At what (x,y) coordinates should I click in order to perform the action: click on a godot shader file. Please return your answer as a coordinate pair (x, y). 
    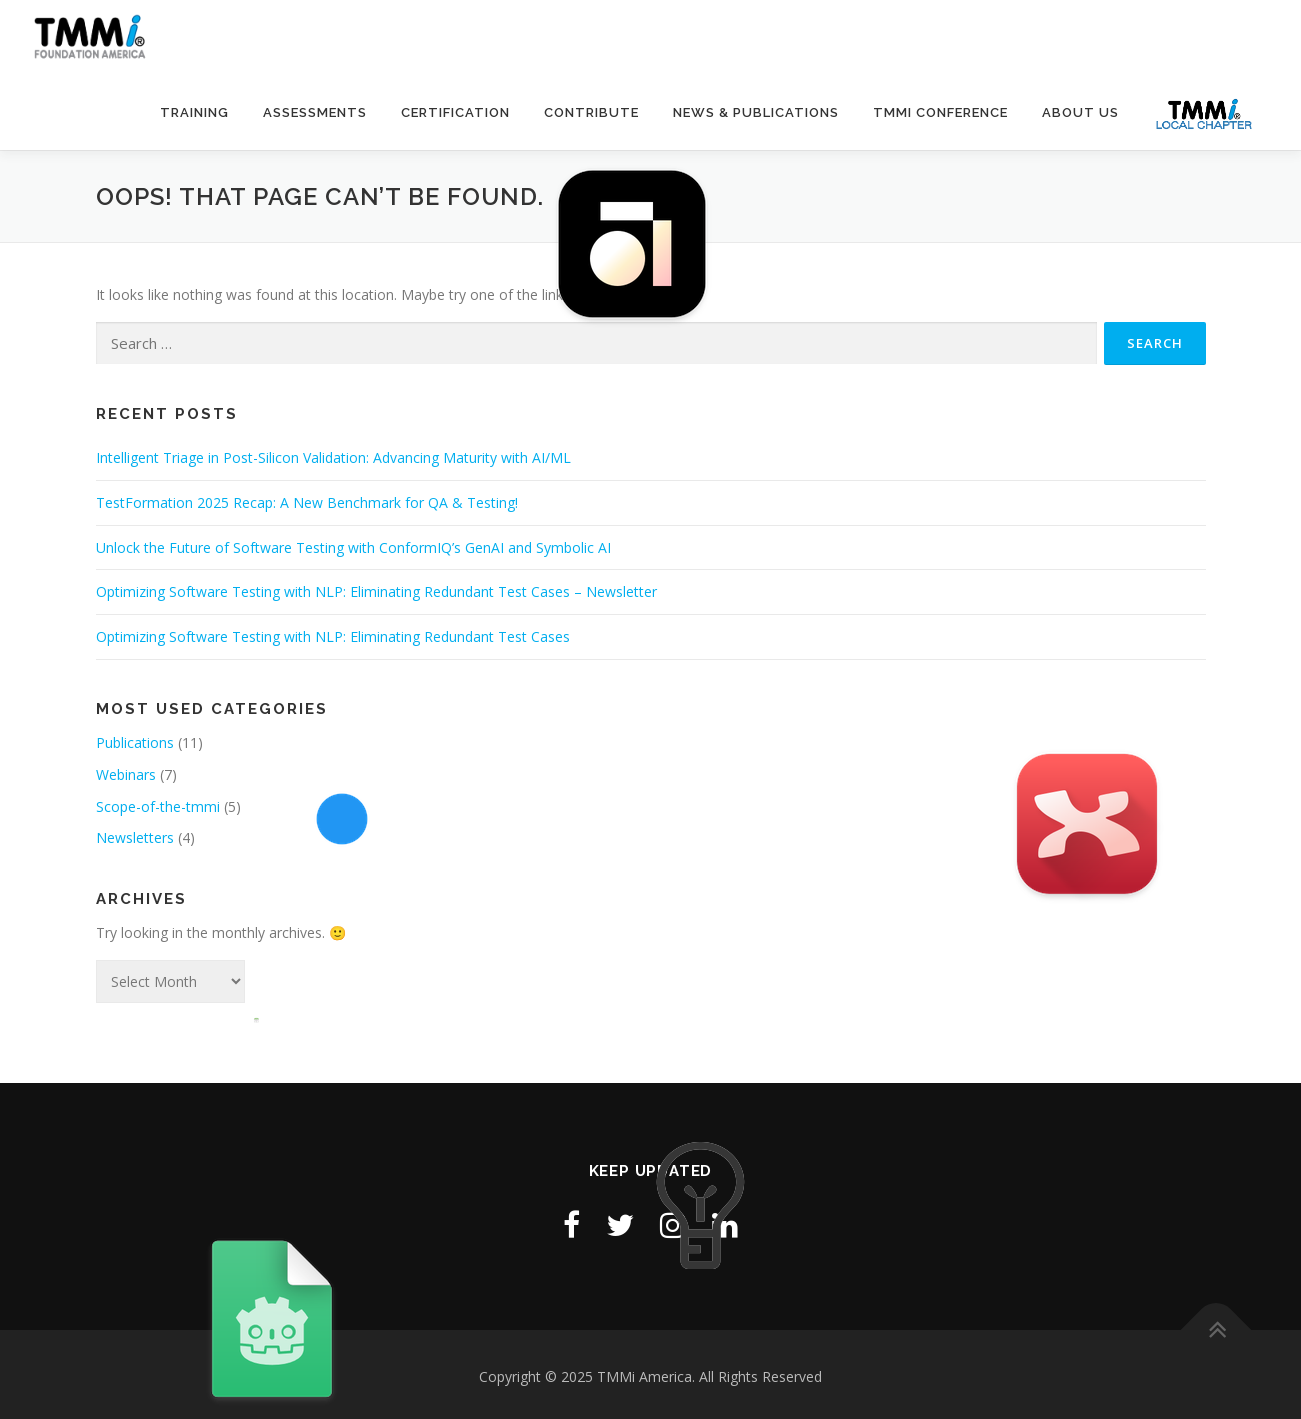
    Looking at the image, I should click on (272, 1322).